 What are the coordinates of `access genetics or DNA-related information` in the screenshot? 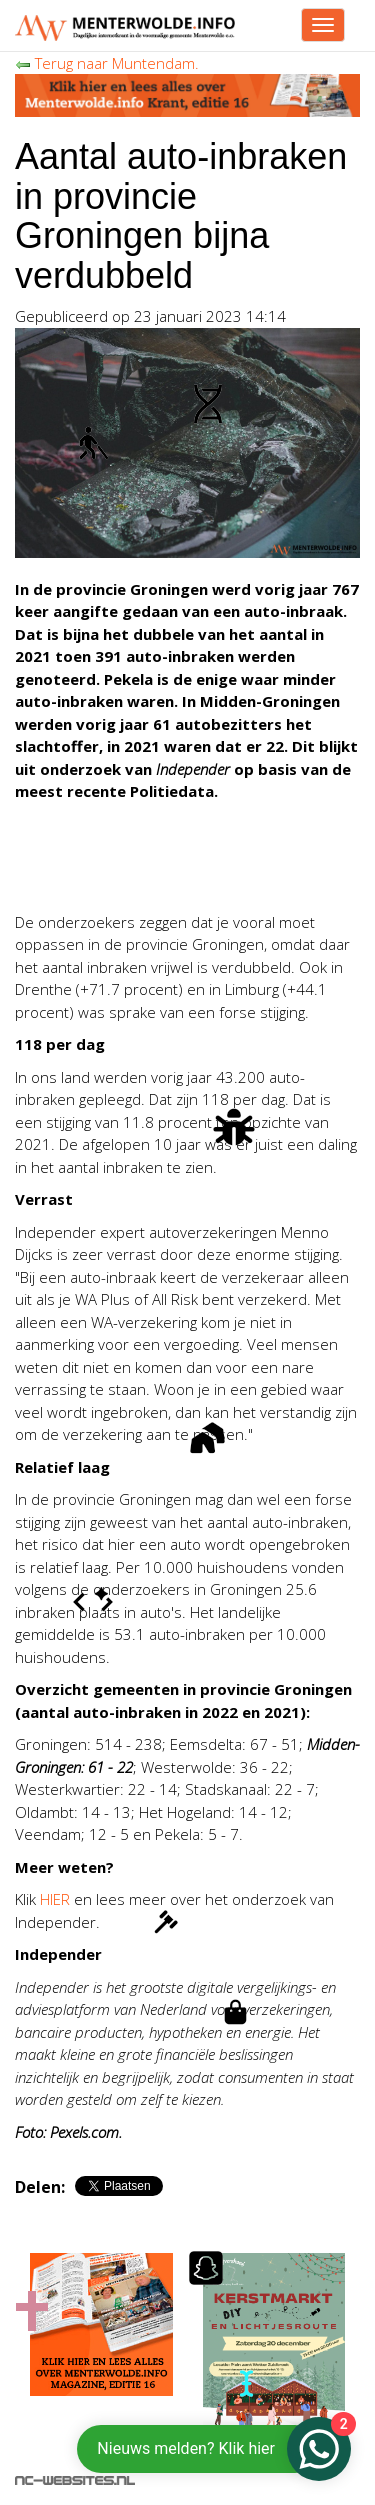 It's located at (208, 404).